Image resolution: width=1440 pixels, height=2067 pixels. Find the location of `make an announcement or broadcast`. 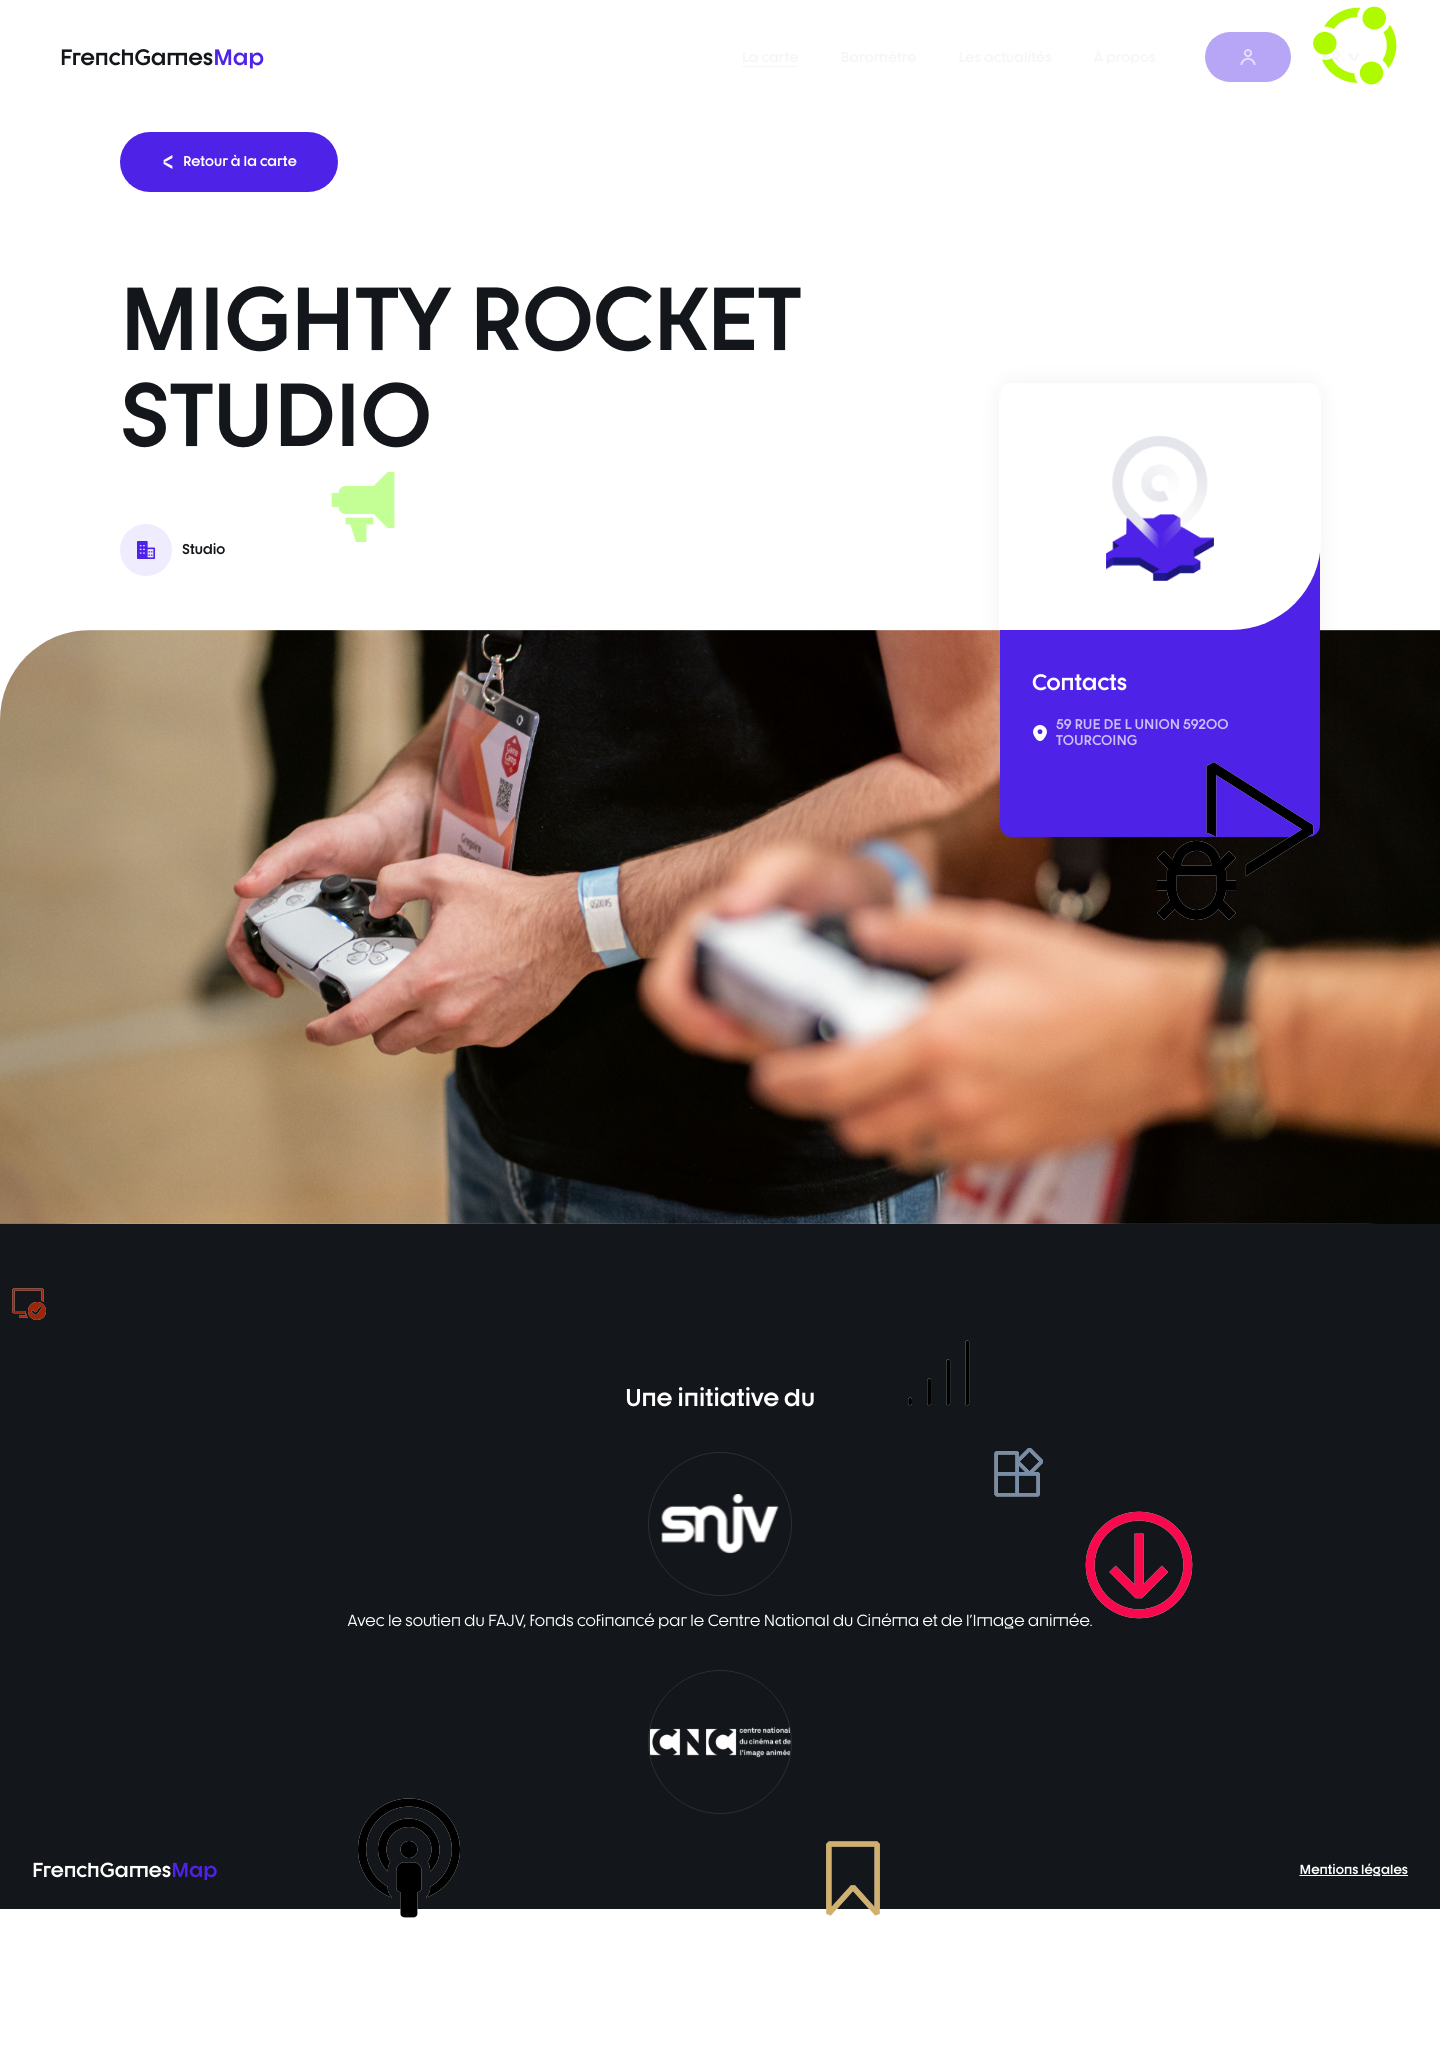

make an announcement or broadcast is located at coordinates (363, 507).